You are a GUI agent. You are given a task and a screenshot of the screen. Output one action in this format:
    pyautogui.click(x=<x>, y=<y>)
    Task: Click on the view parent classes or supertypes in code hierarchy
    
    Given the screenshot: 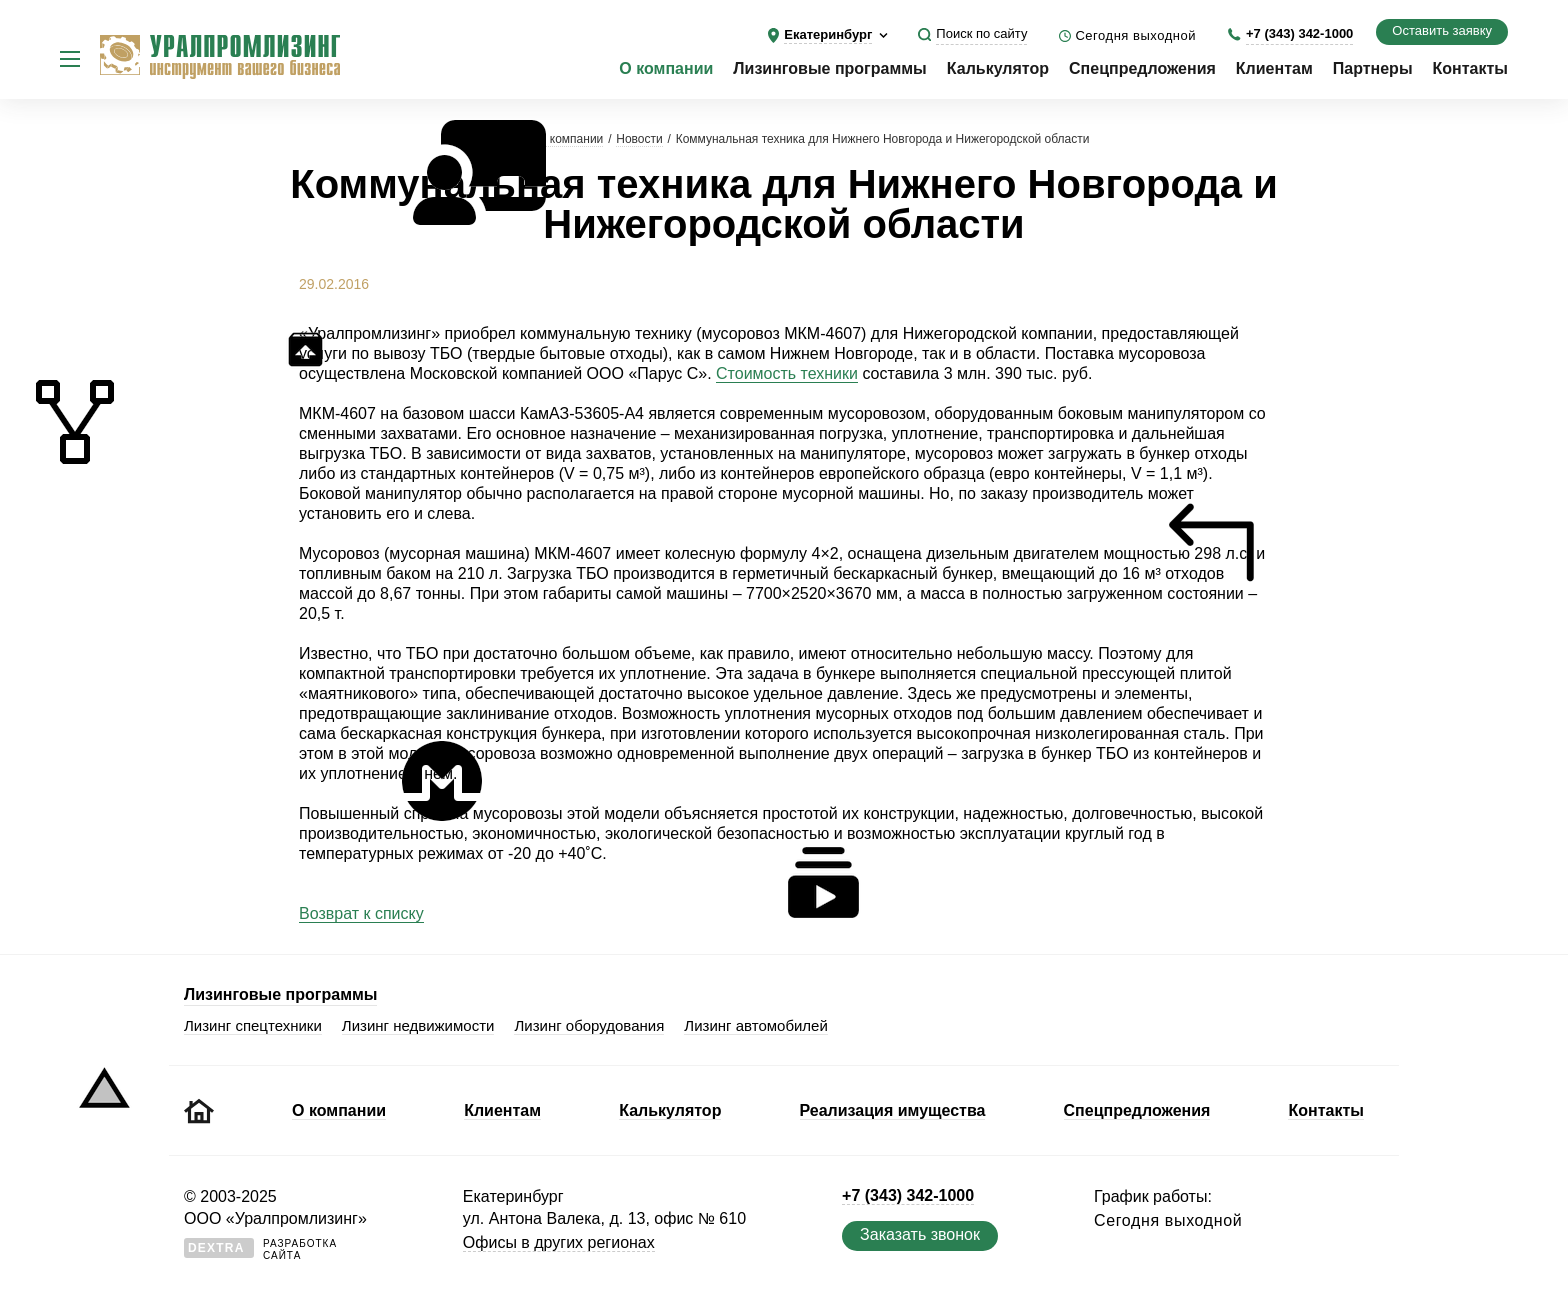 What is the action you would take?
    pyautogui.click(x=78, y=422)
    